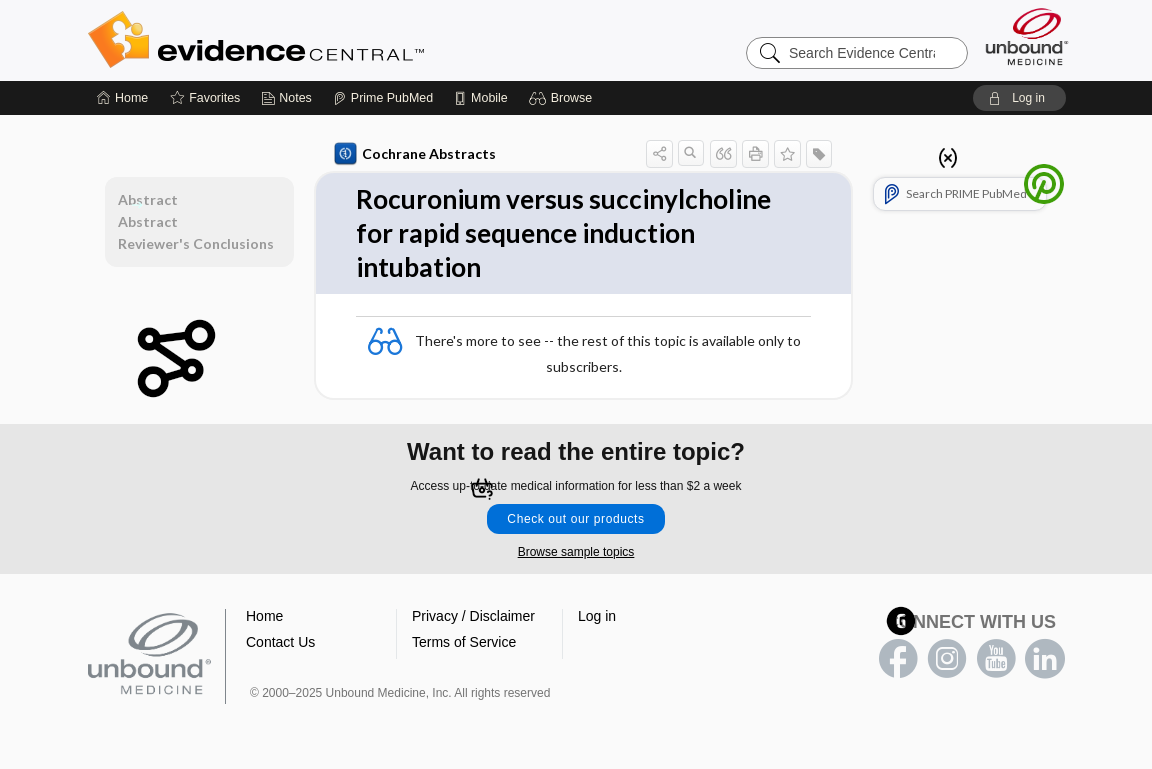 The image size is (1152, 769). I want to click on represents a variable or dynamic value in code, so click(948, 158).